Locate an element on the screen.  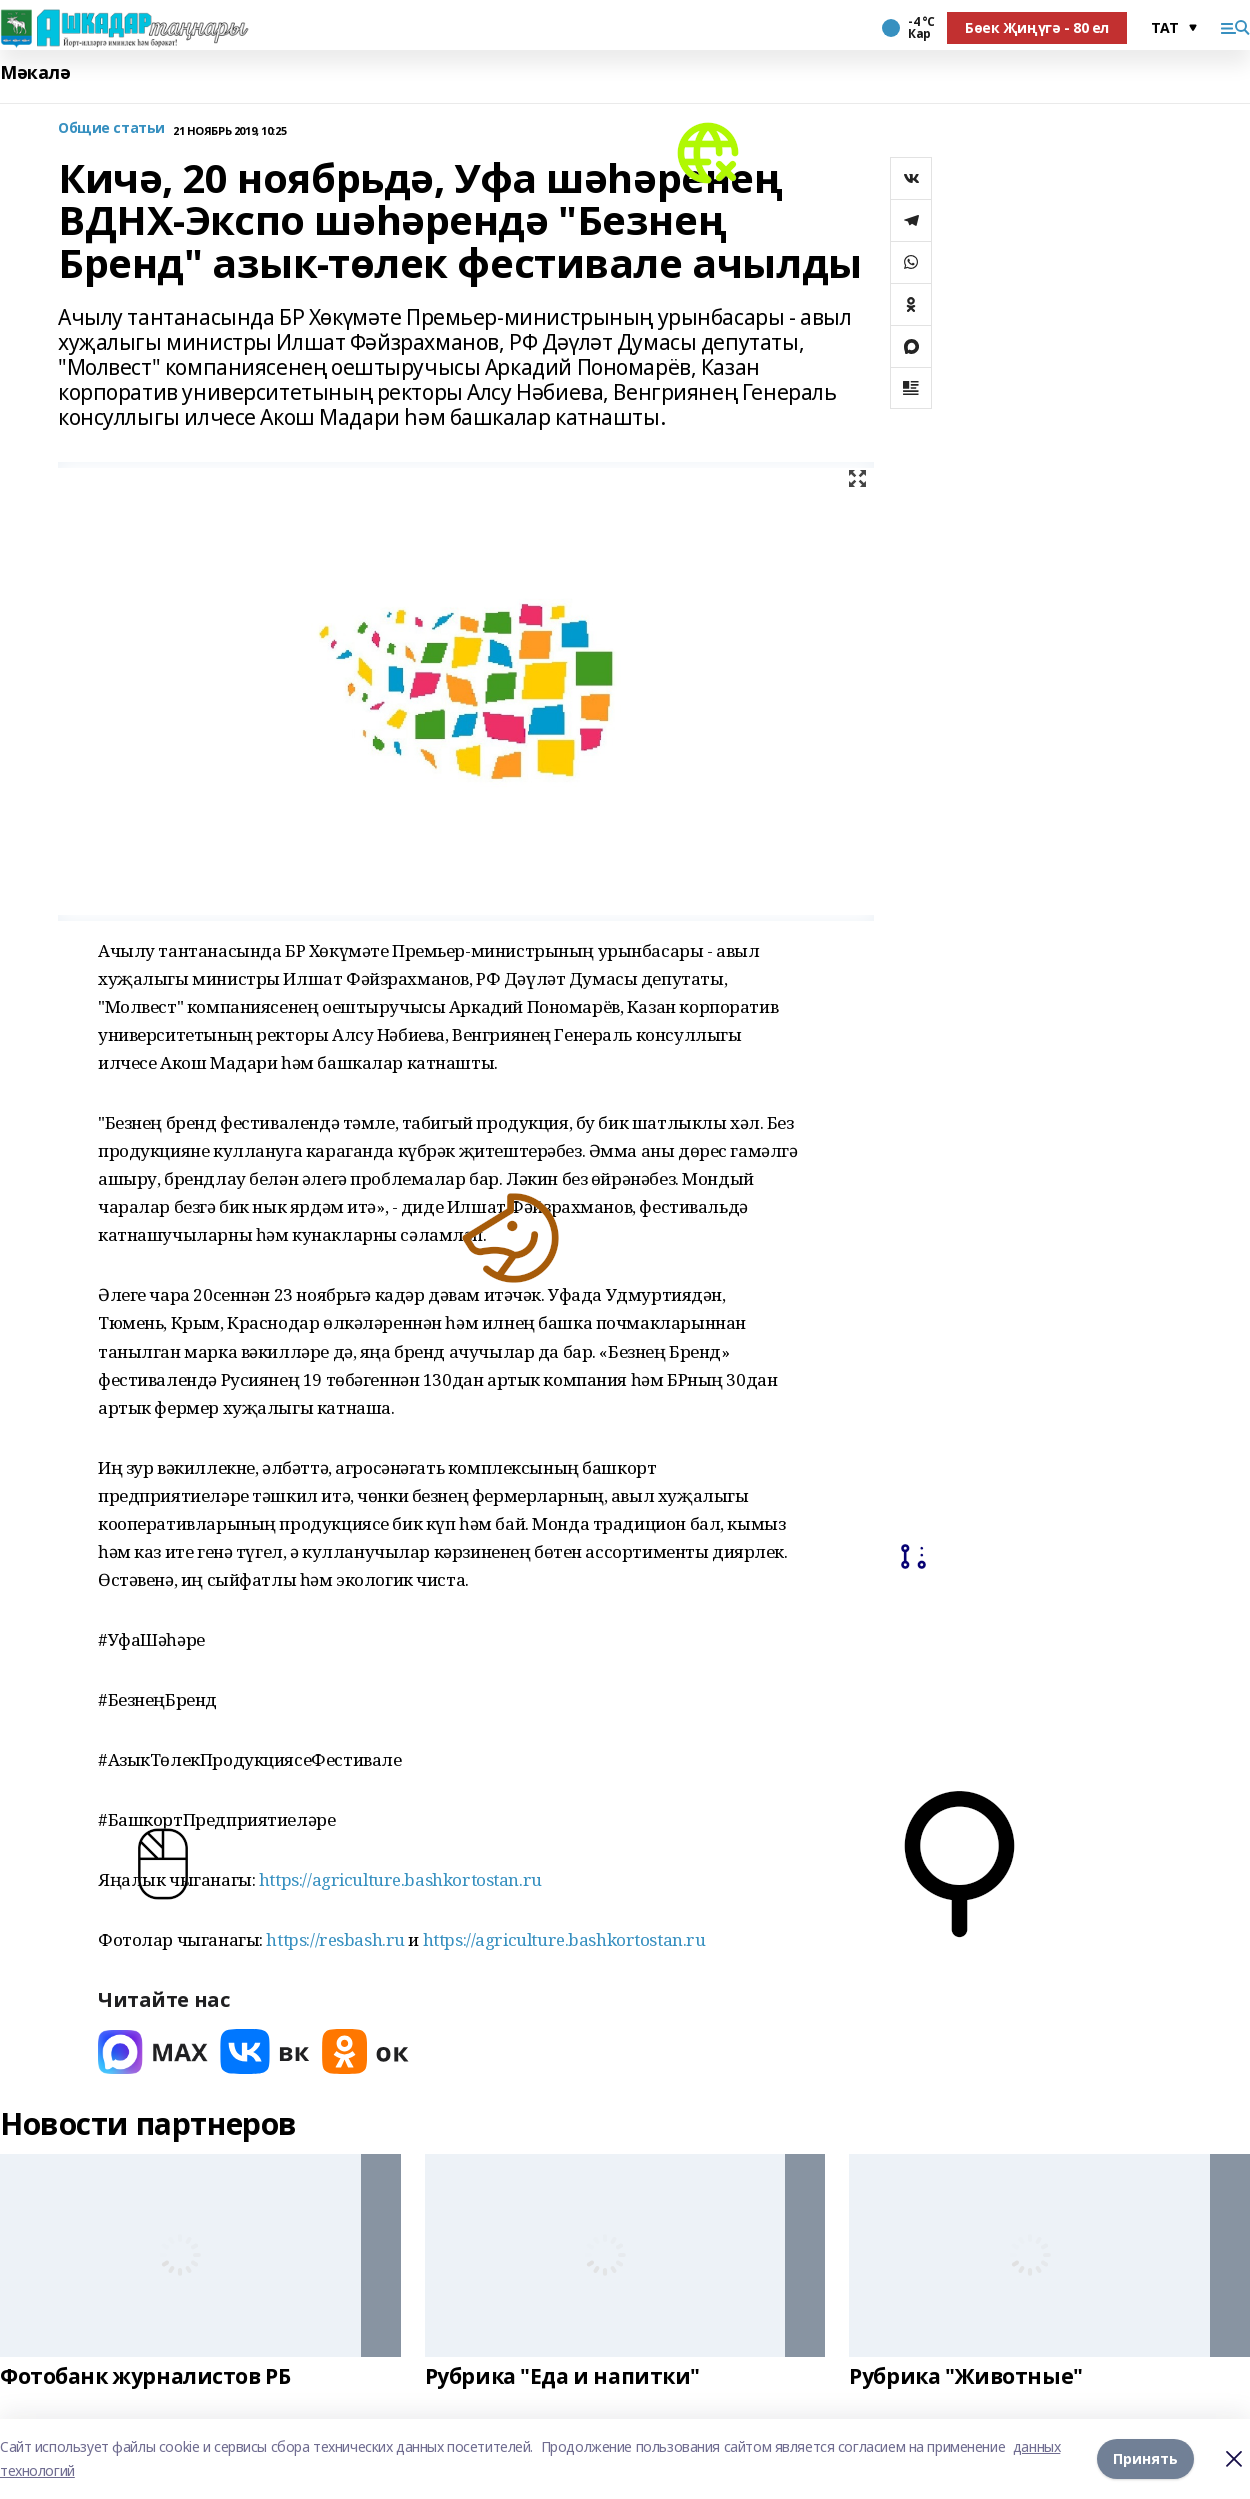
select neuter or non-binary gender option is located at coordinates (959, 1861).